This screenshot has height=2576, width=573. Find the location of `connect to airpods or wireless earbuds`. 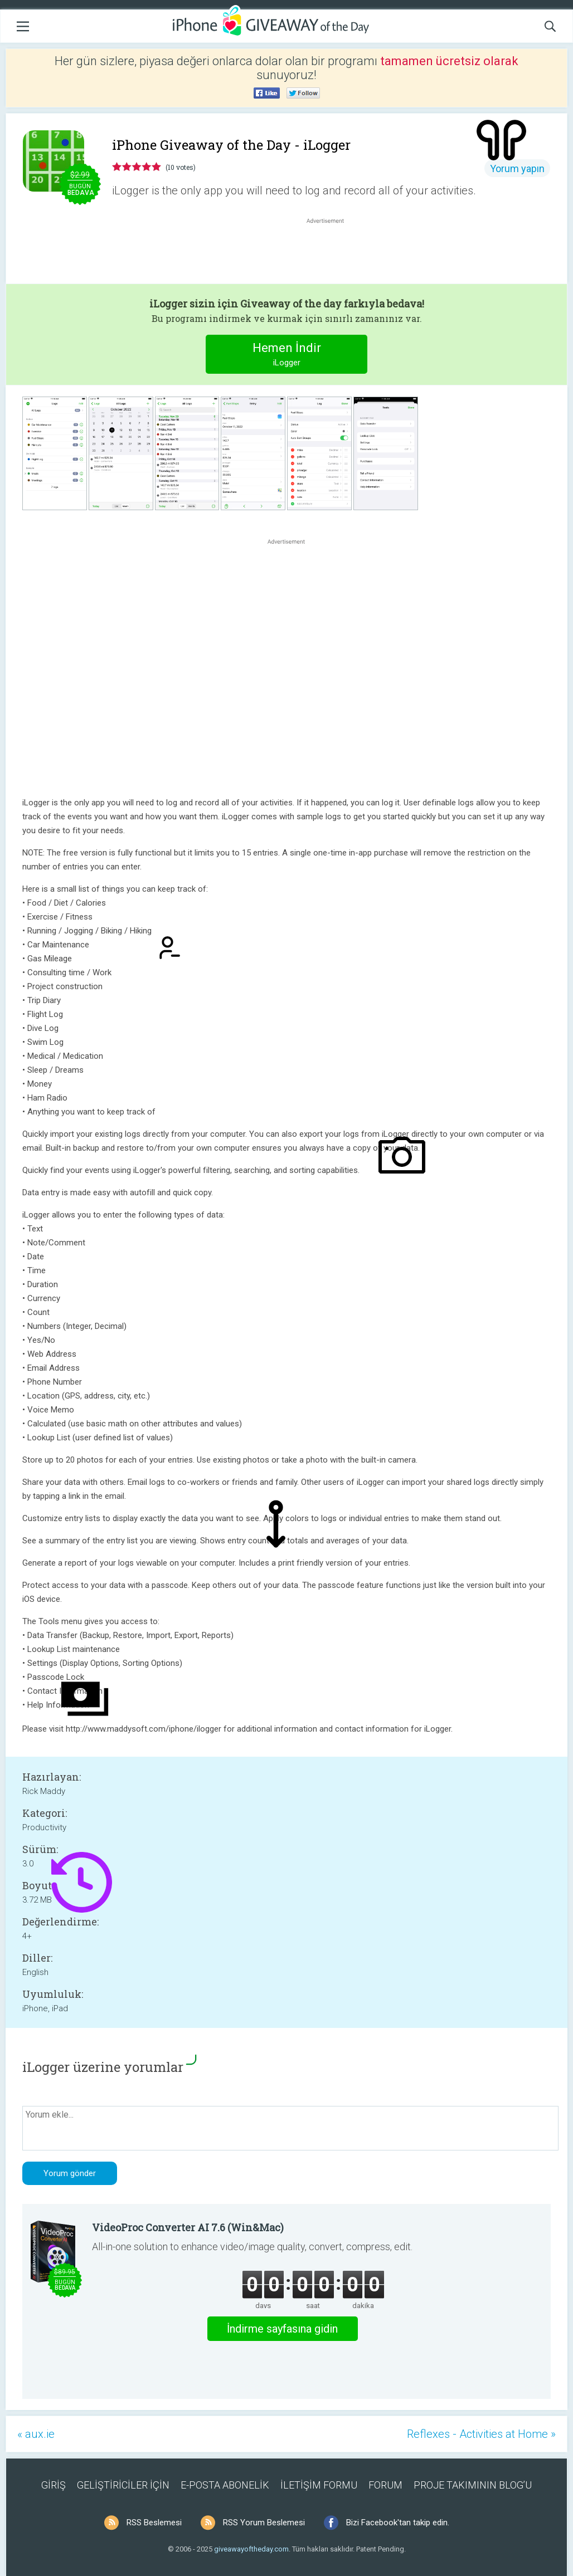

connect to airpods or wireless earbuds is located at coordinates (501, 140).